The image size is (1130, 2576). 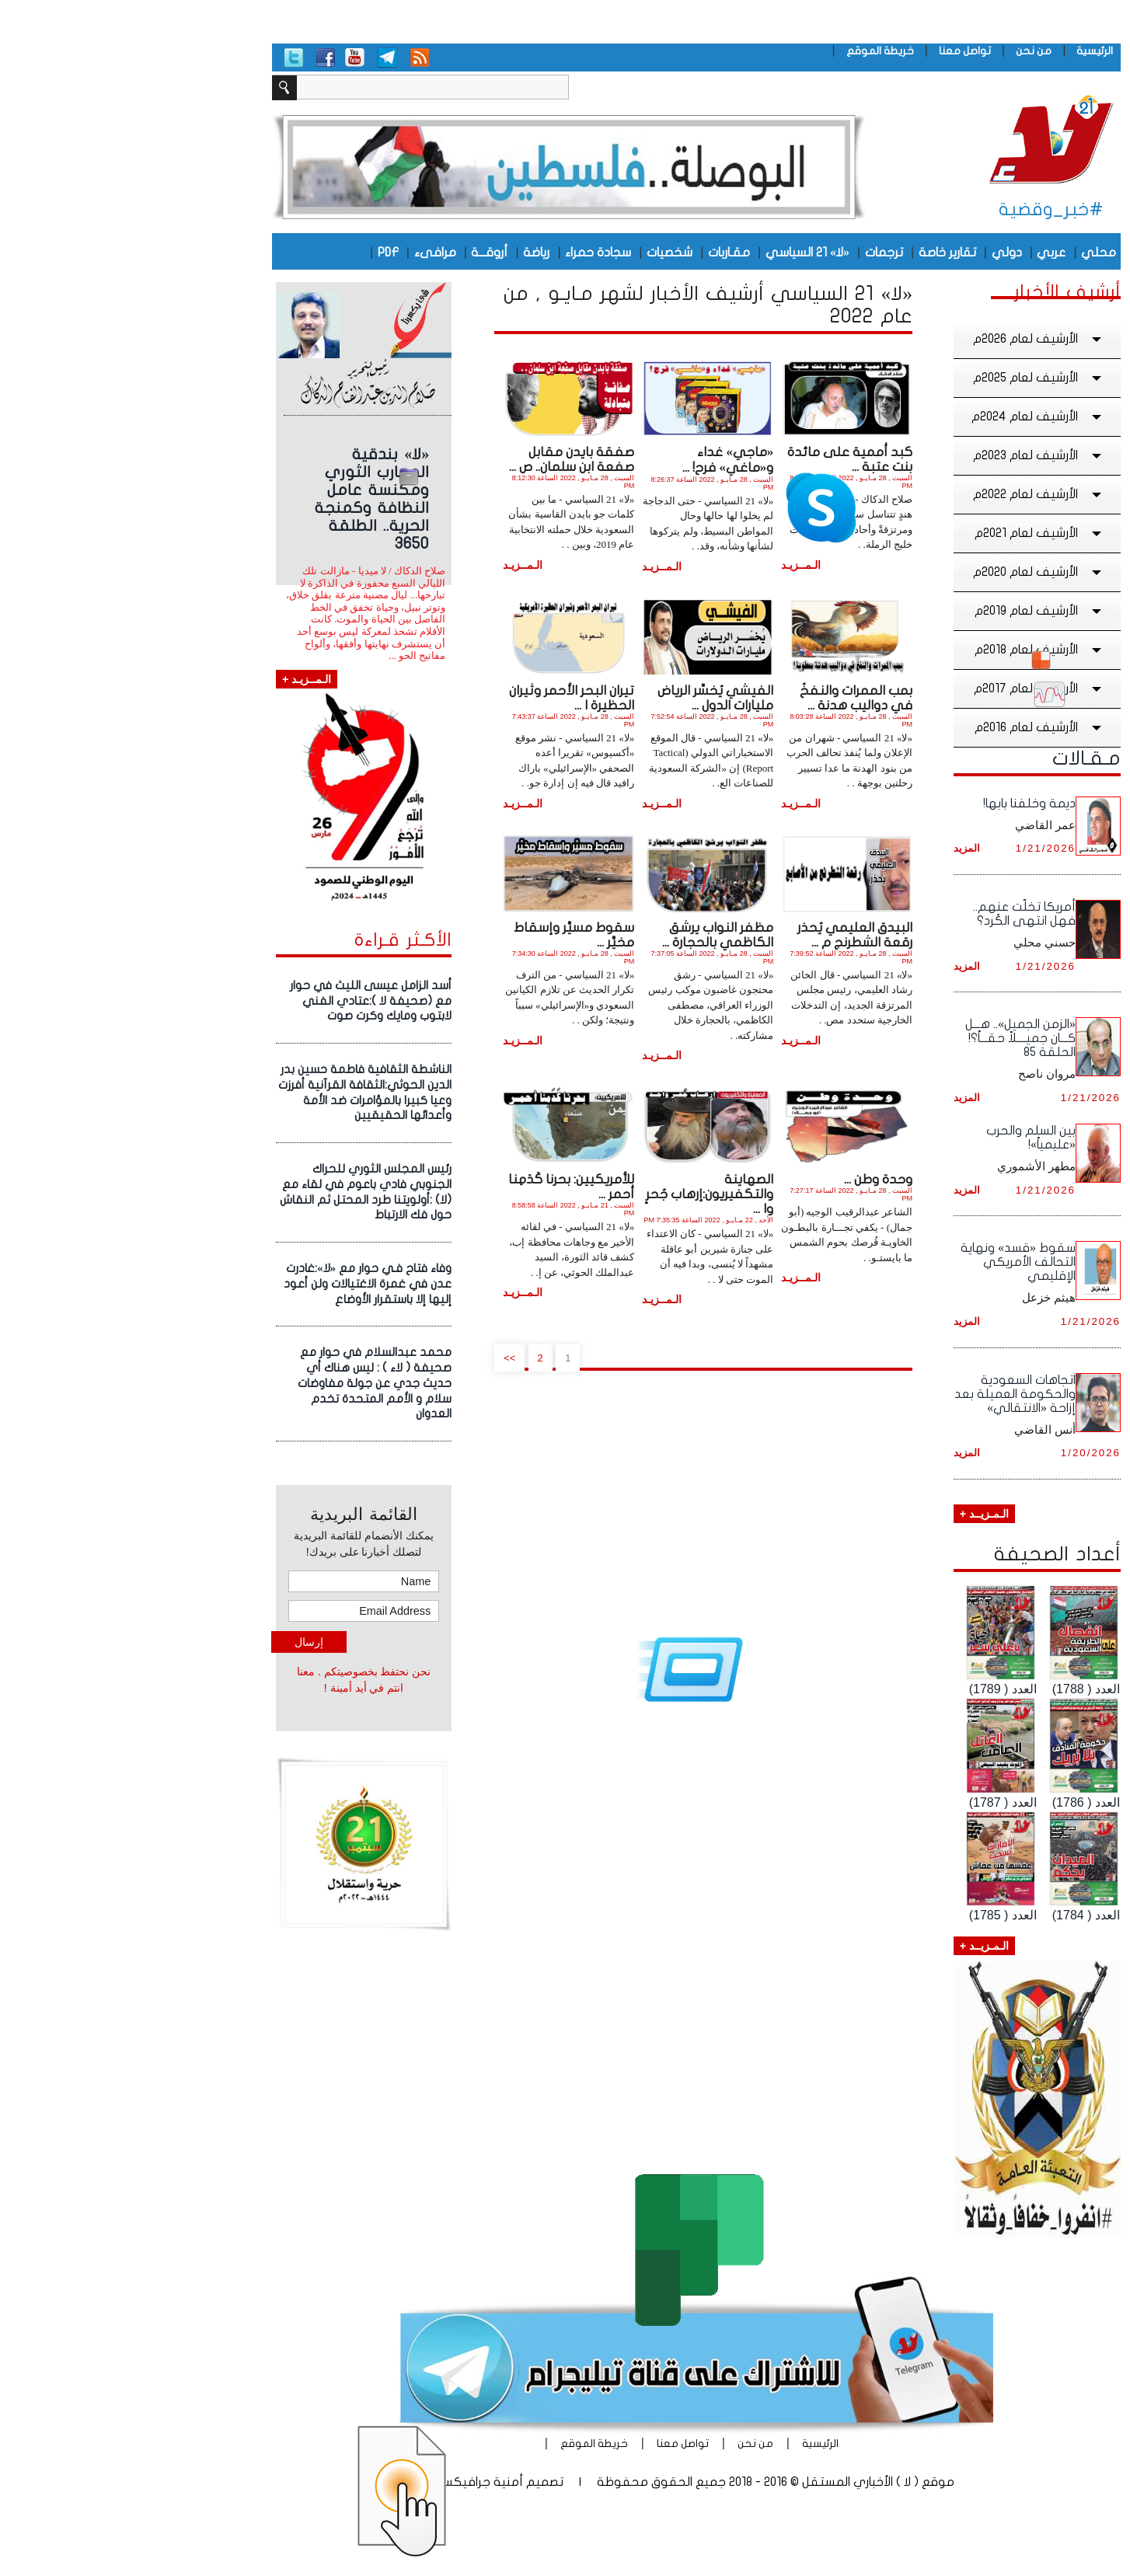 I want to click on launch or run an application, so click(x=693, y=1669).